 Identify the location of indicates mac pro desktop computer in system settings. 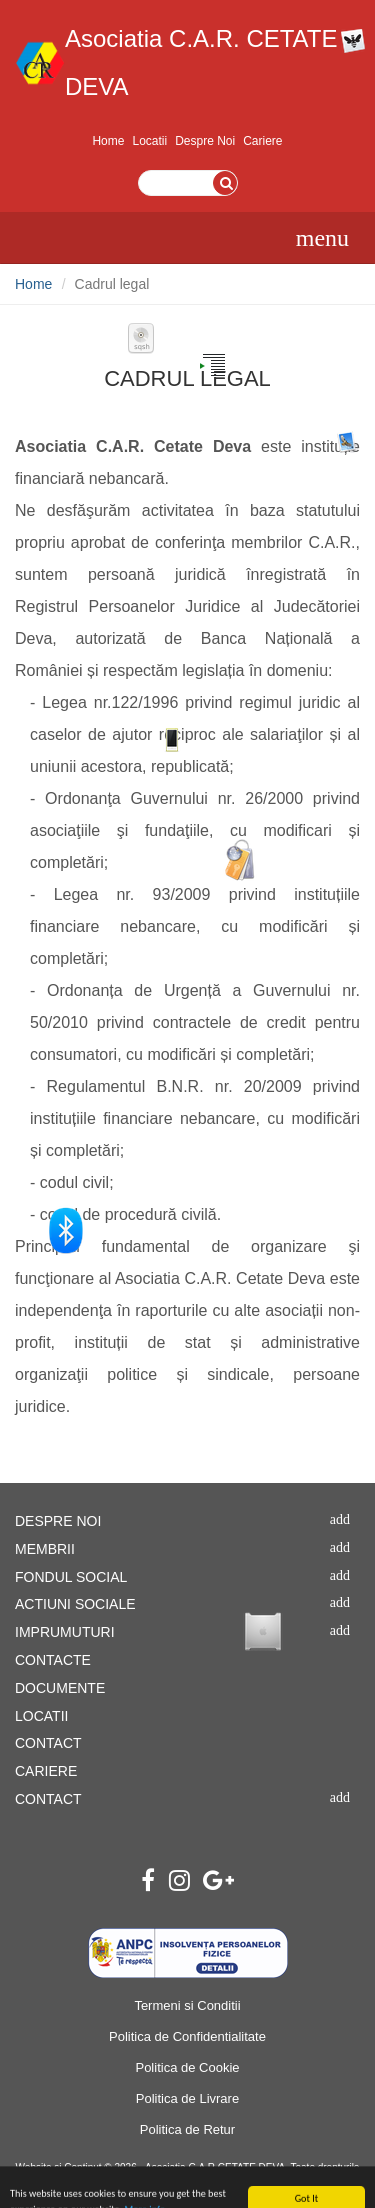
(263, 1632).